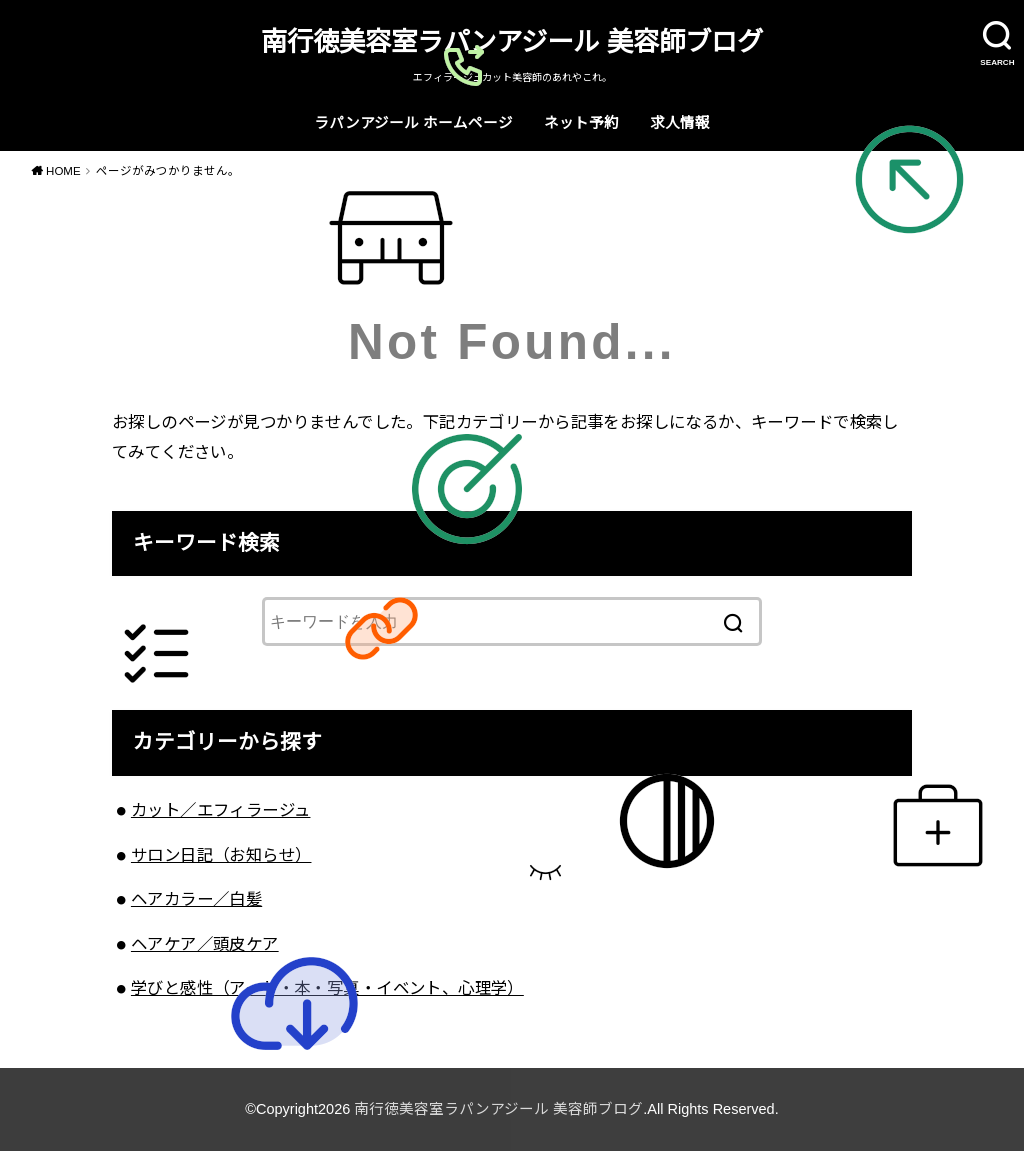  I want to click on access first aid or medical resources, so click(938, 829).